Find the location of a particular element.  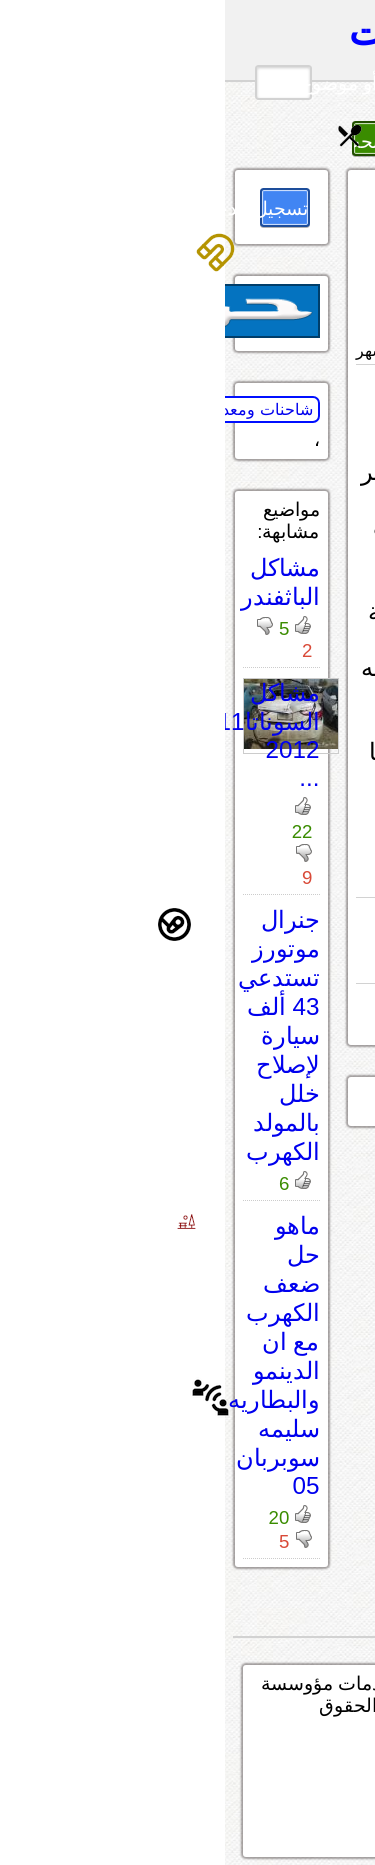

activate magnetic snap or alignment tool is located at coordinates (215, 252).